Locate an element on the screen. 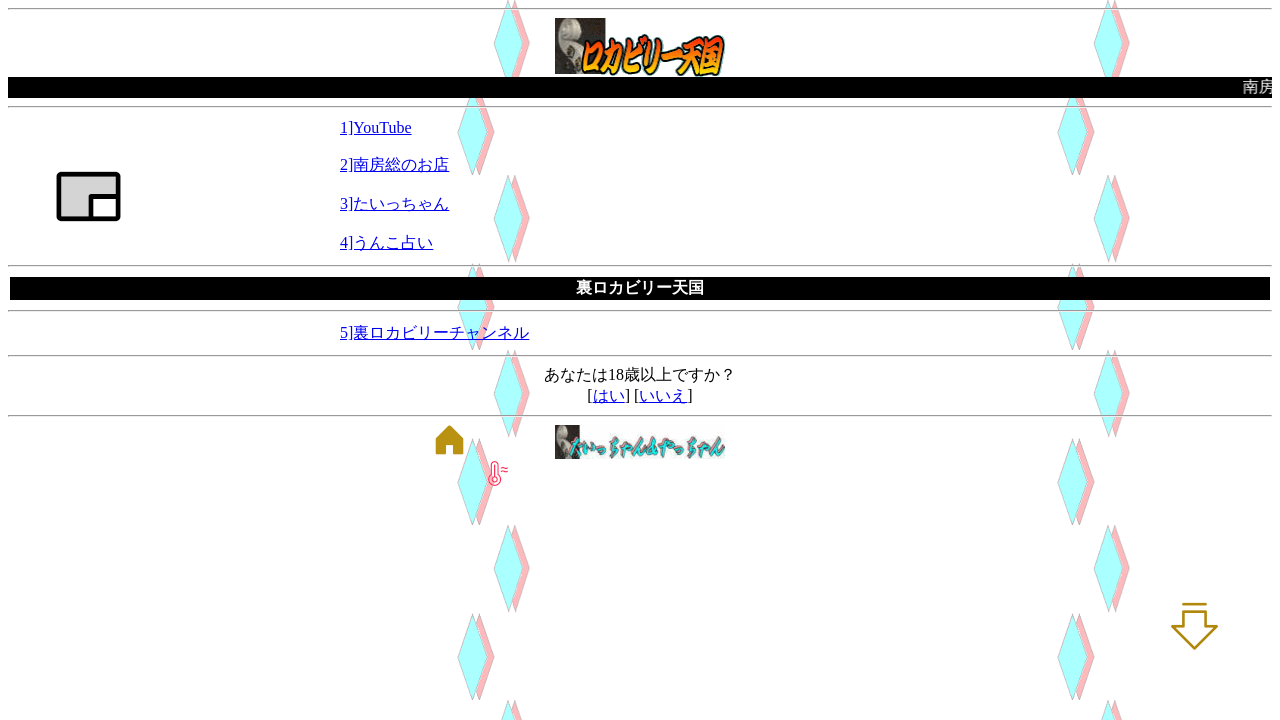 This screenshot has height=720, width=1280. navigate to home screen is located at coordinates (449, 440).